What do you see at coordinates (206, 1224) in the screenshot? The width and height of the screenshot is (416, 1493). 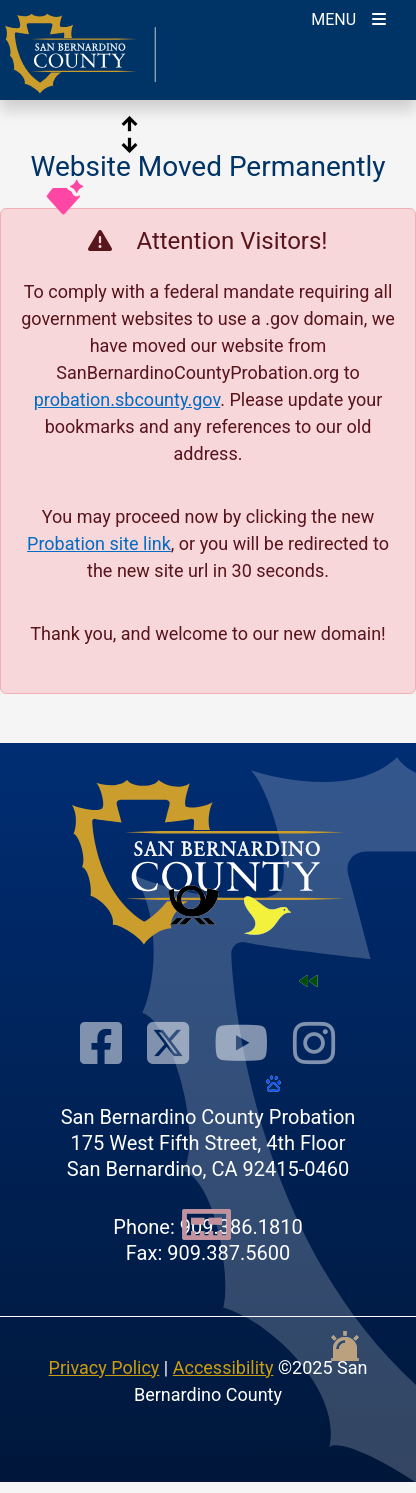 I see `view RAM or memory usage` at bounding box center [206, 1224].